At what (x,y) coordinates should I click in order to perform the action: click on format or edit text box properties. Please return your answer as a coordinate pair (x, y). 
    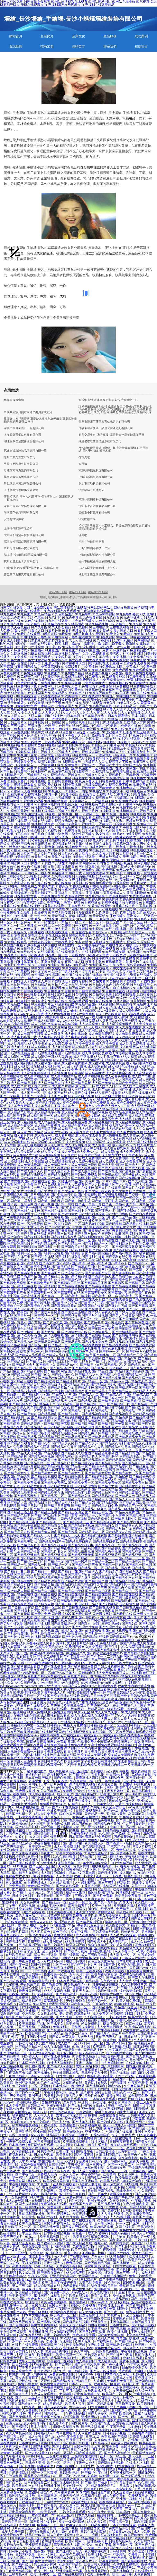
    Looking at the image, I should click on (62, 1833).